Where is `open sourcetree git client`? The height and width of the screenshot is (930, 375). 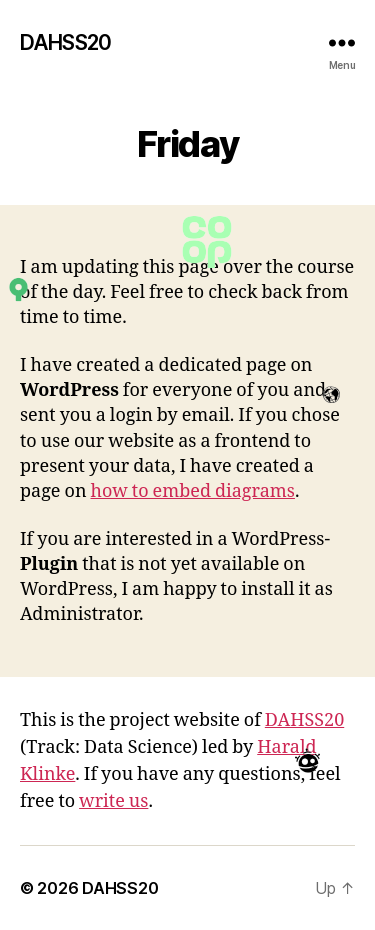 open sourcetree git client is located at coordinates (18, 289).